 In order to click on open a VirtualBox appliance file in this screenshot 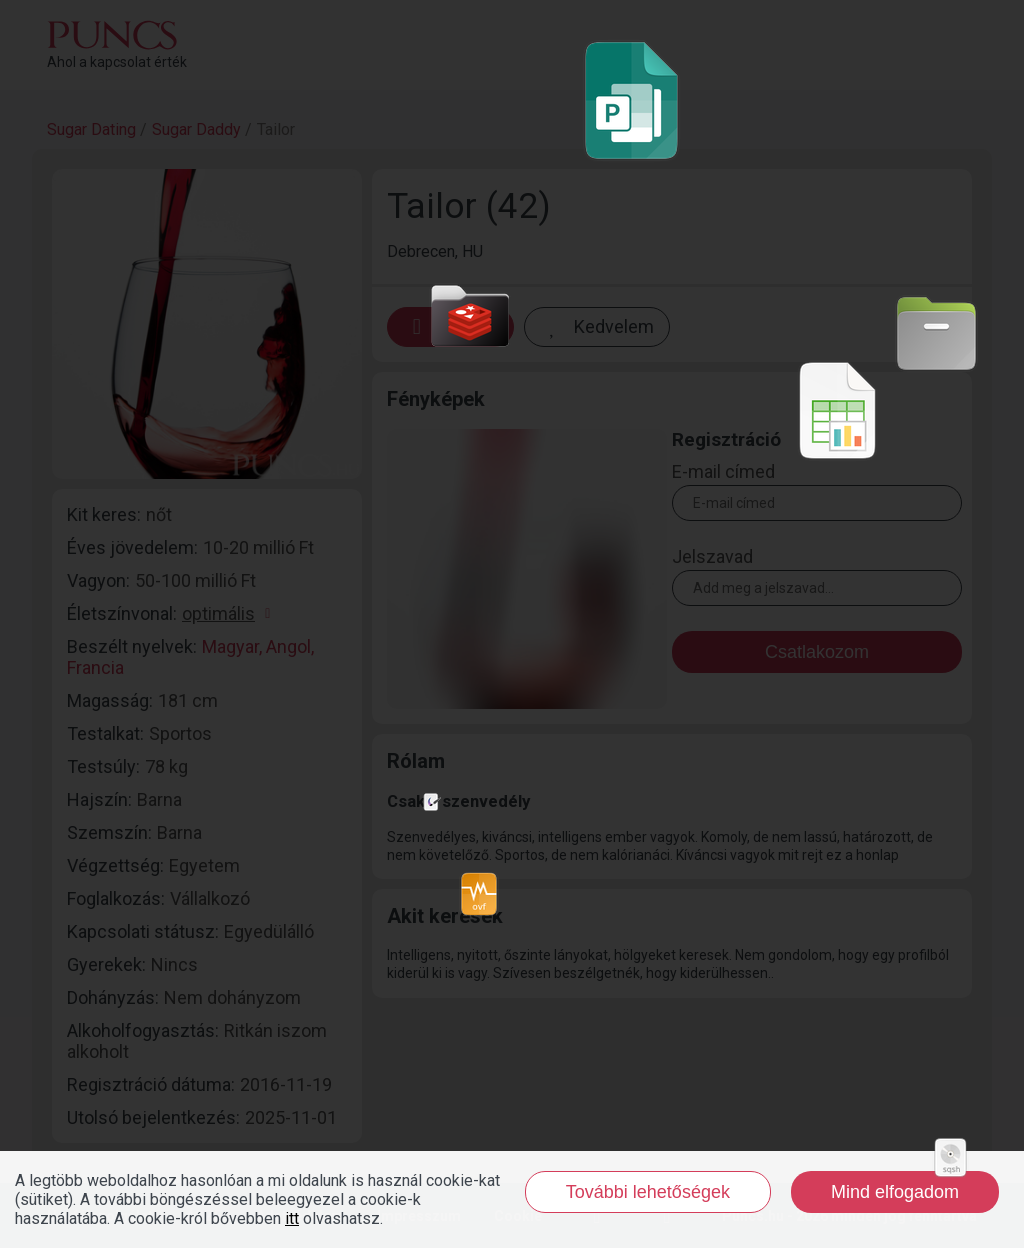, I will do `click(479, 894)`.